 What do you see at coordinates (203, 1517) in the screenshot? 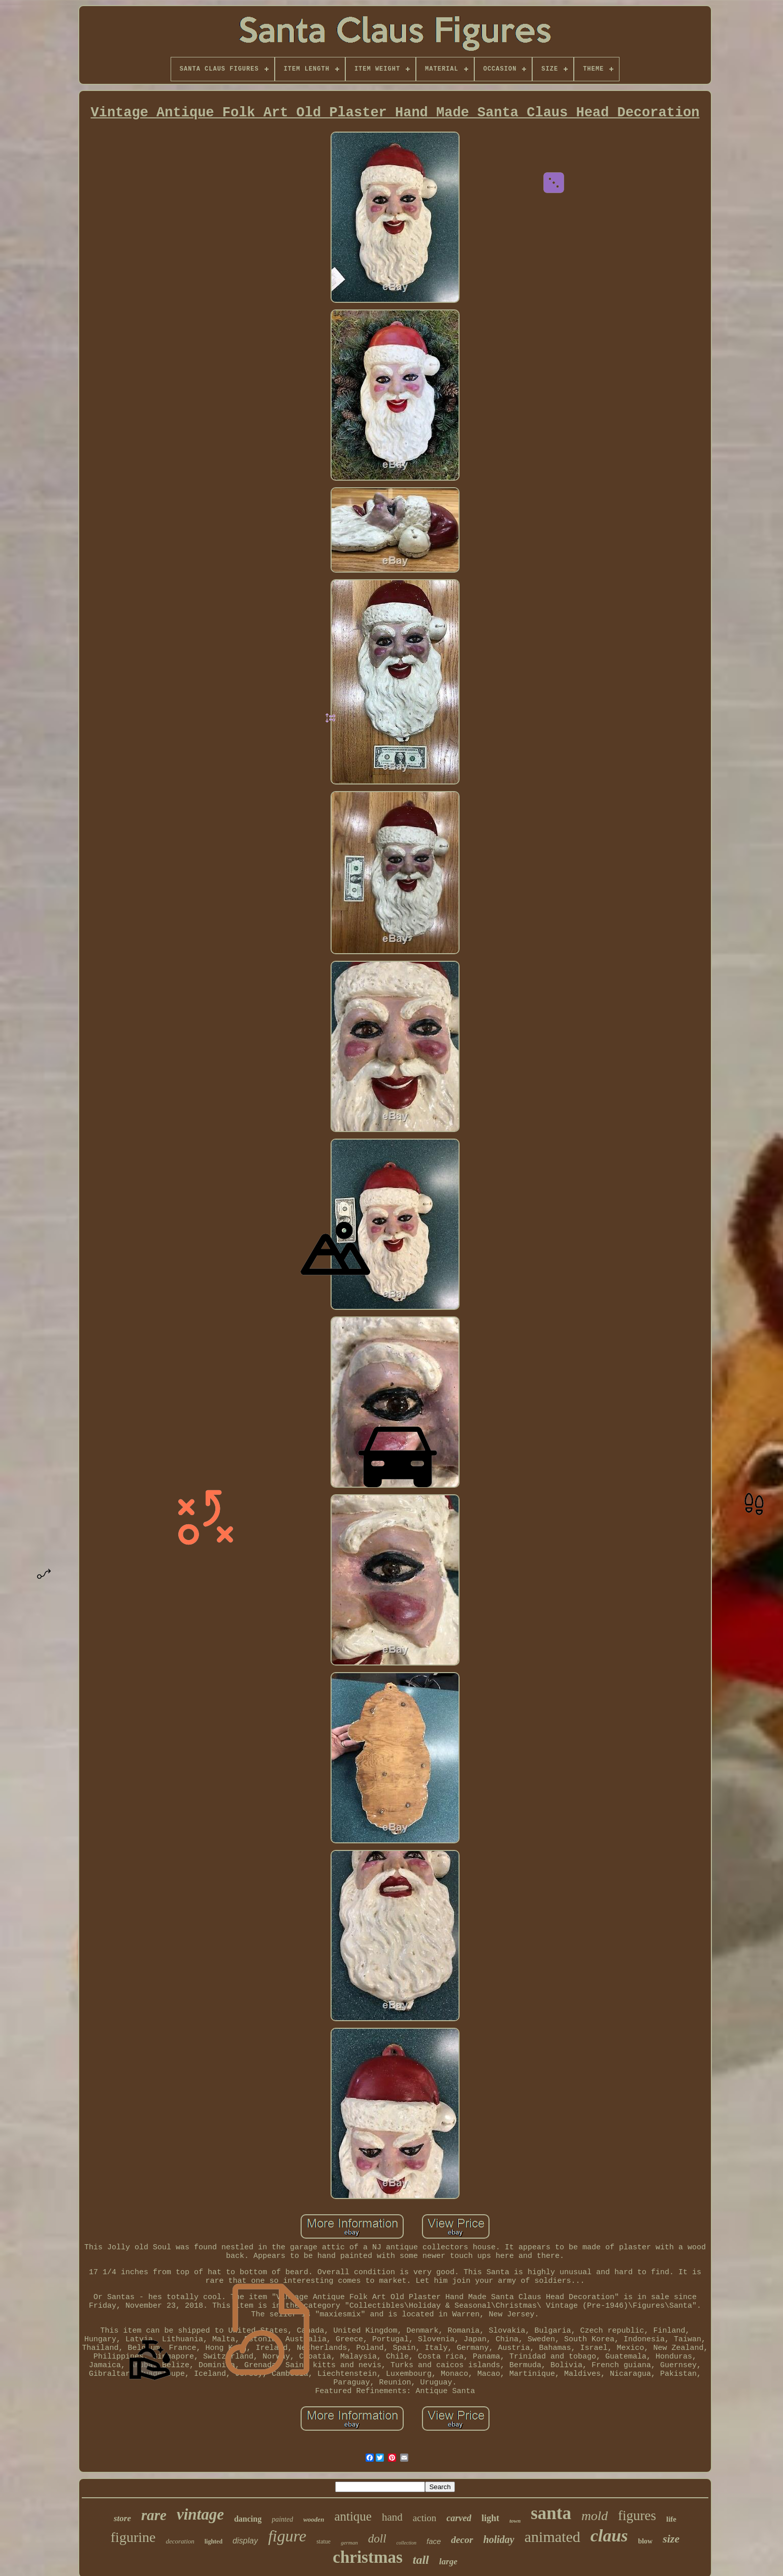
I see `view game plan or strategy options` at bounding box center [203, 1517].